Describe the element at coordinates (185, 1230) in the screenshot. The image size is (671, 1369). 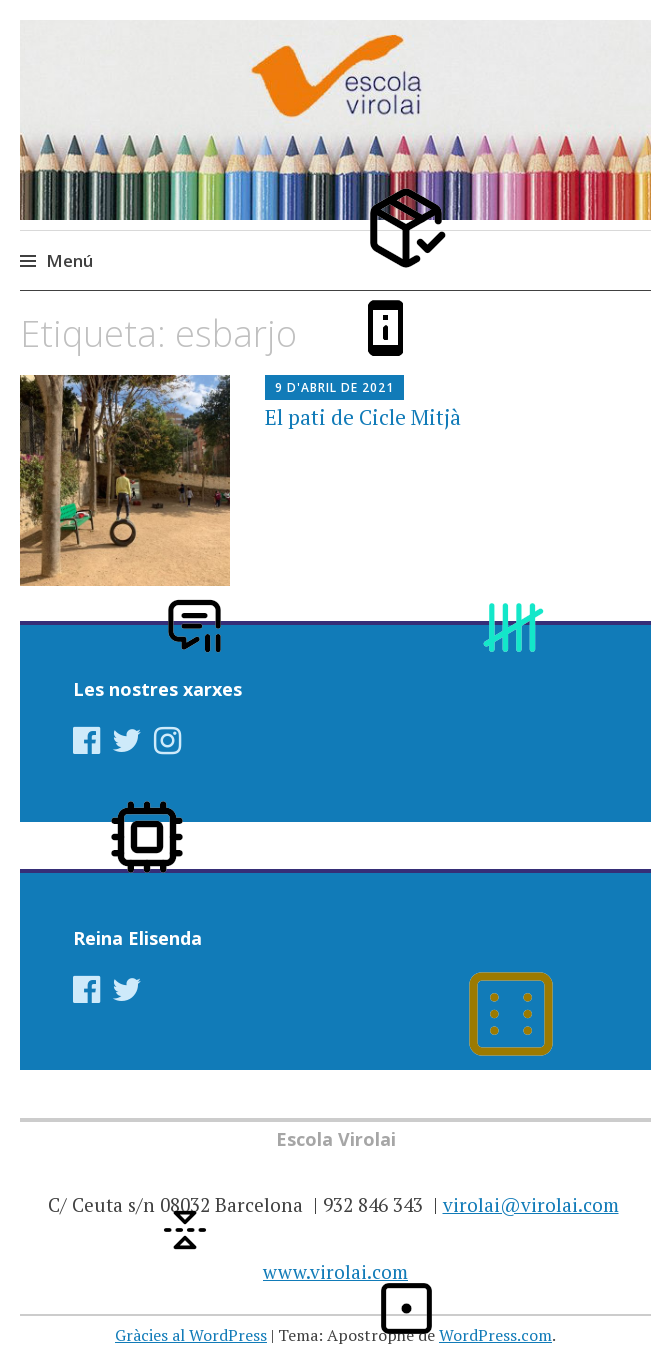
I see `flip image vertically` at that location.